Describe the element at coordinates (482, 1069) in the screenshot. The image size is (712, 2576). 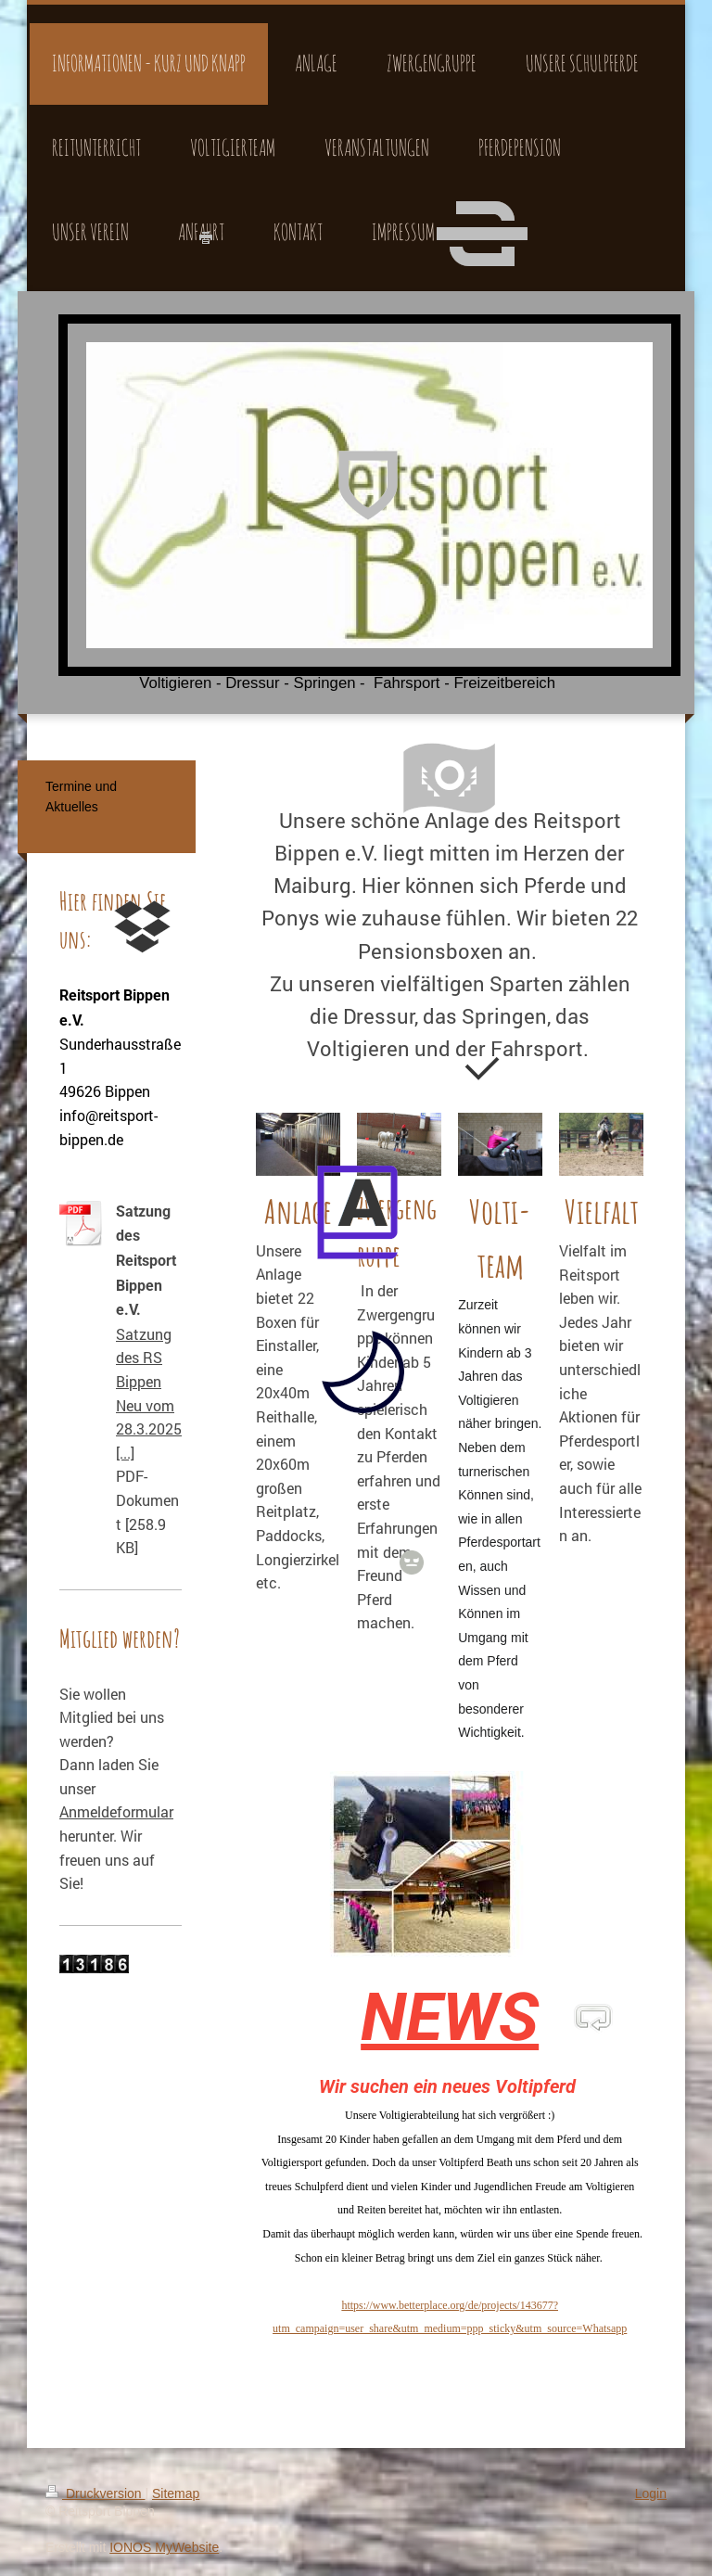
I see `mark a task as complete` at that location.